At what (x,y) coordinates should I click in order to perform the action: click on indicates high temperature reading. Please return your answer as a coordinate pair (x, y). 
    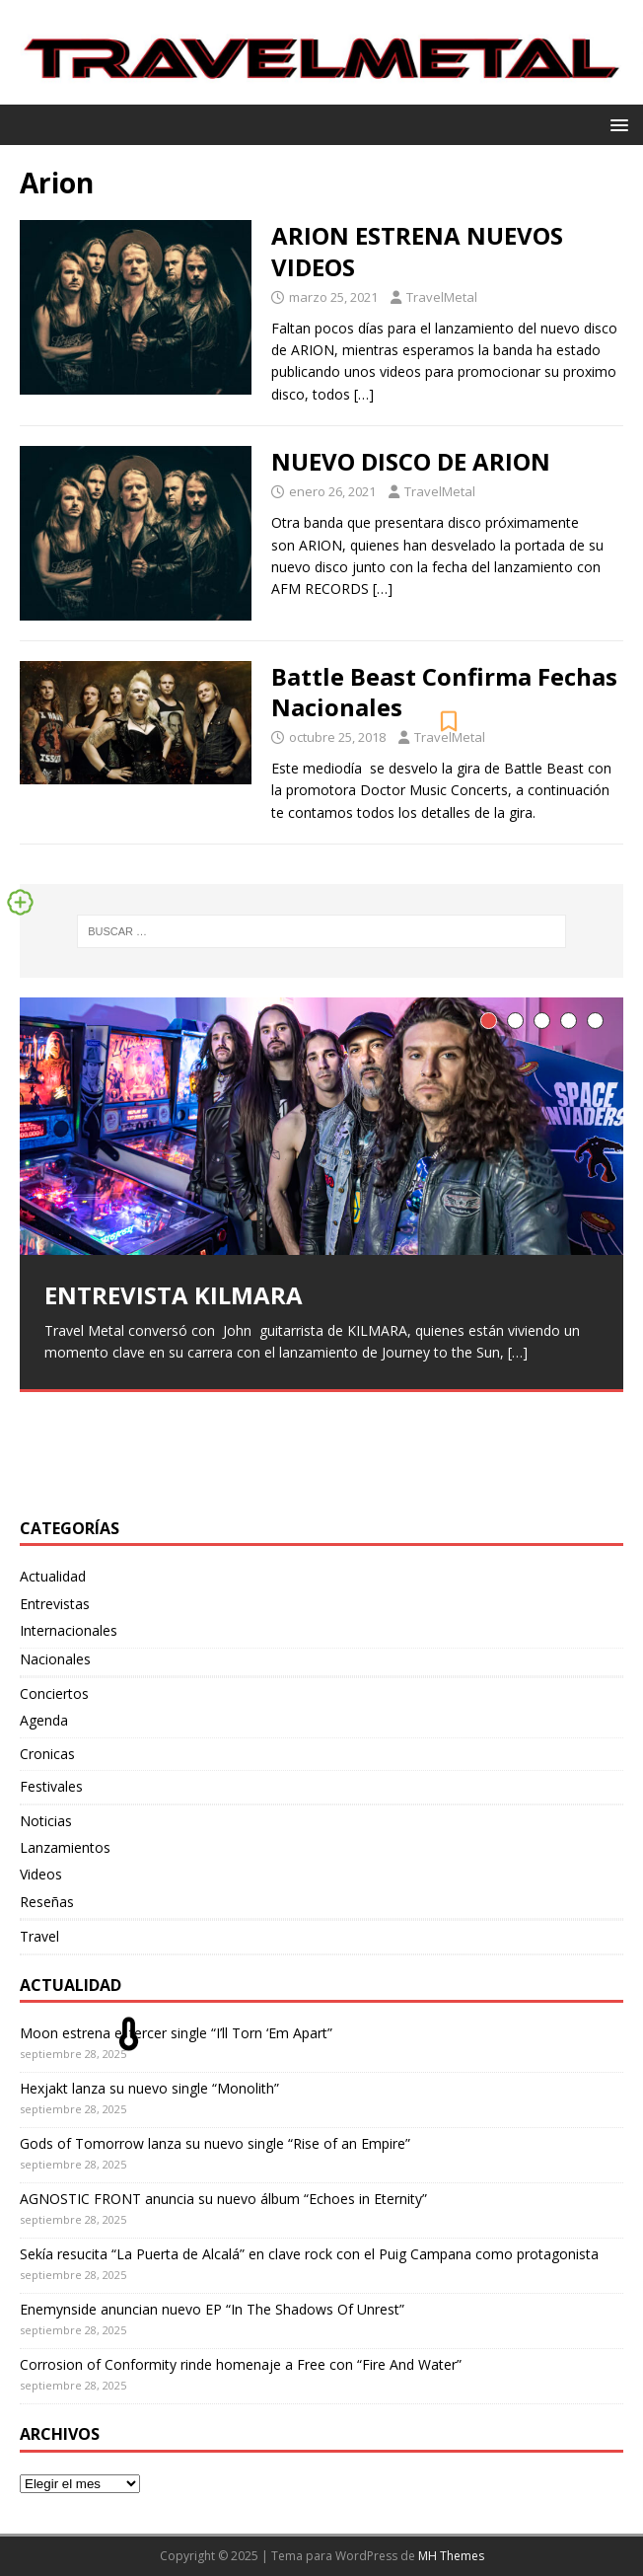
    Looking at the image, I should click on (128, 2033).